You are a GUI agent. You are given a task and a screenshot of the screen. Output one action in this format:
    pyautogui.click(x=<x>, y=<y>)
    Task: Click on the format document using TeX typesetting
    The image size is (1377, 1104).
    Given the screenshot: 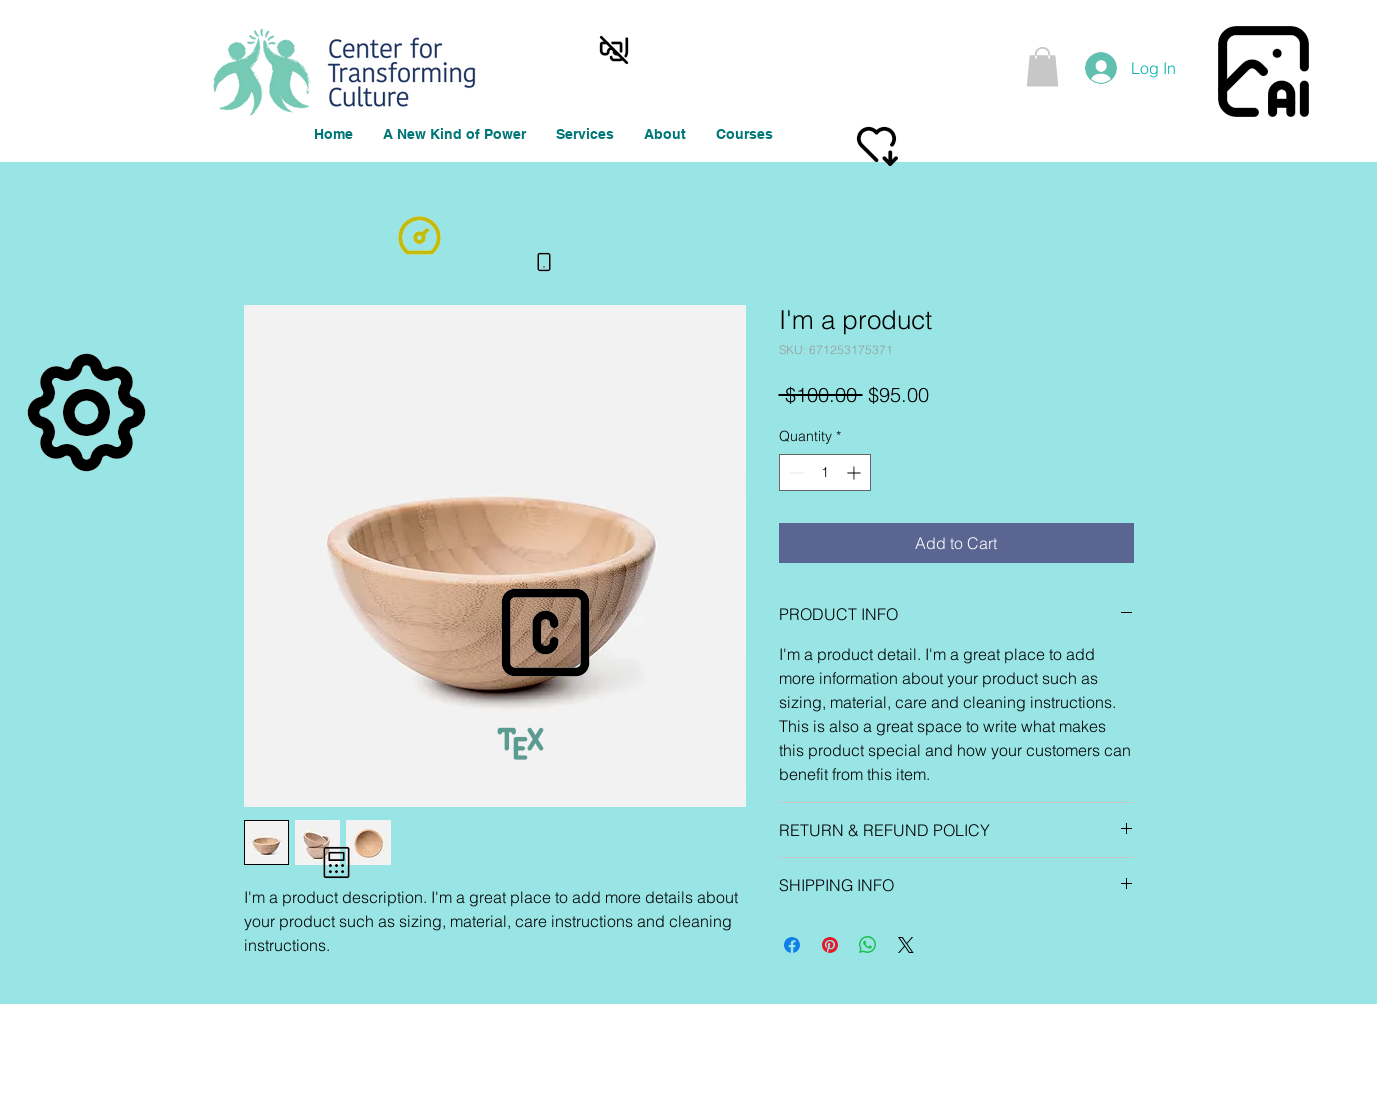 What is the action you would take?
    pyautogui.click(x=520, y=741)
    